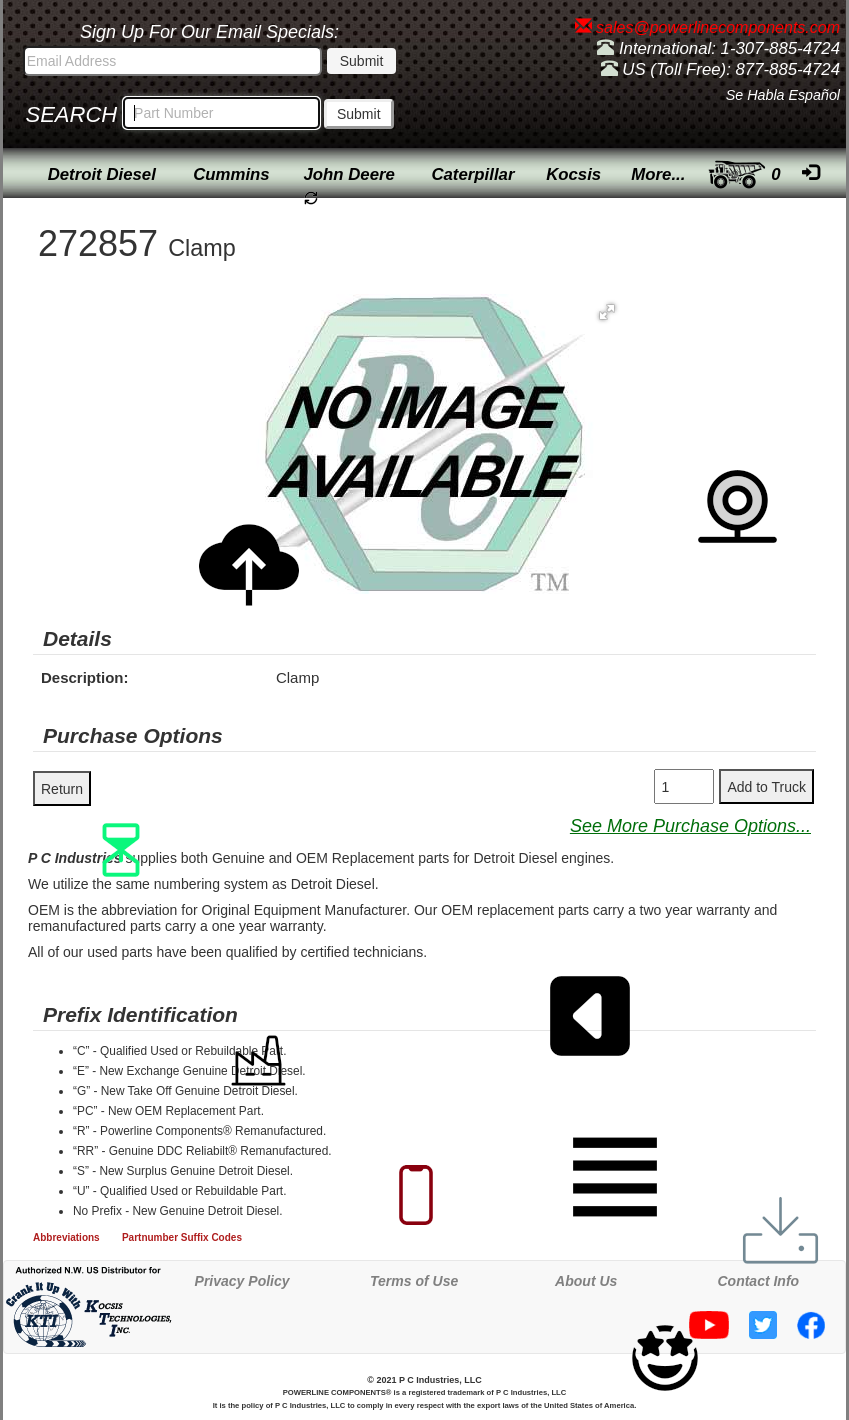  Describe the element at coordinates (121, 850) in the screenshot. I see `indicates a process is in progress` at that location.